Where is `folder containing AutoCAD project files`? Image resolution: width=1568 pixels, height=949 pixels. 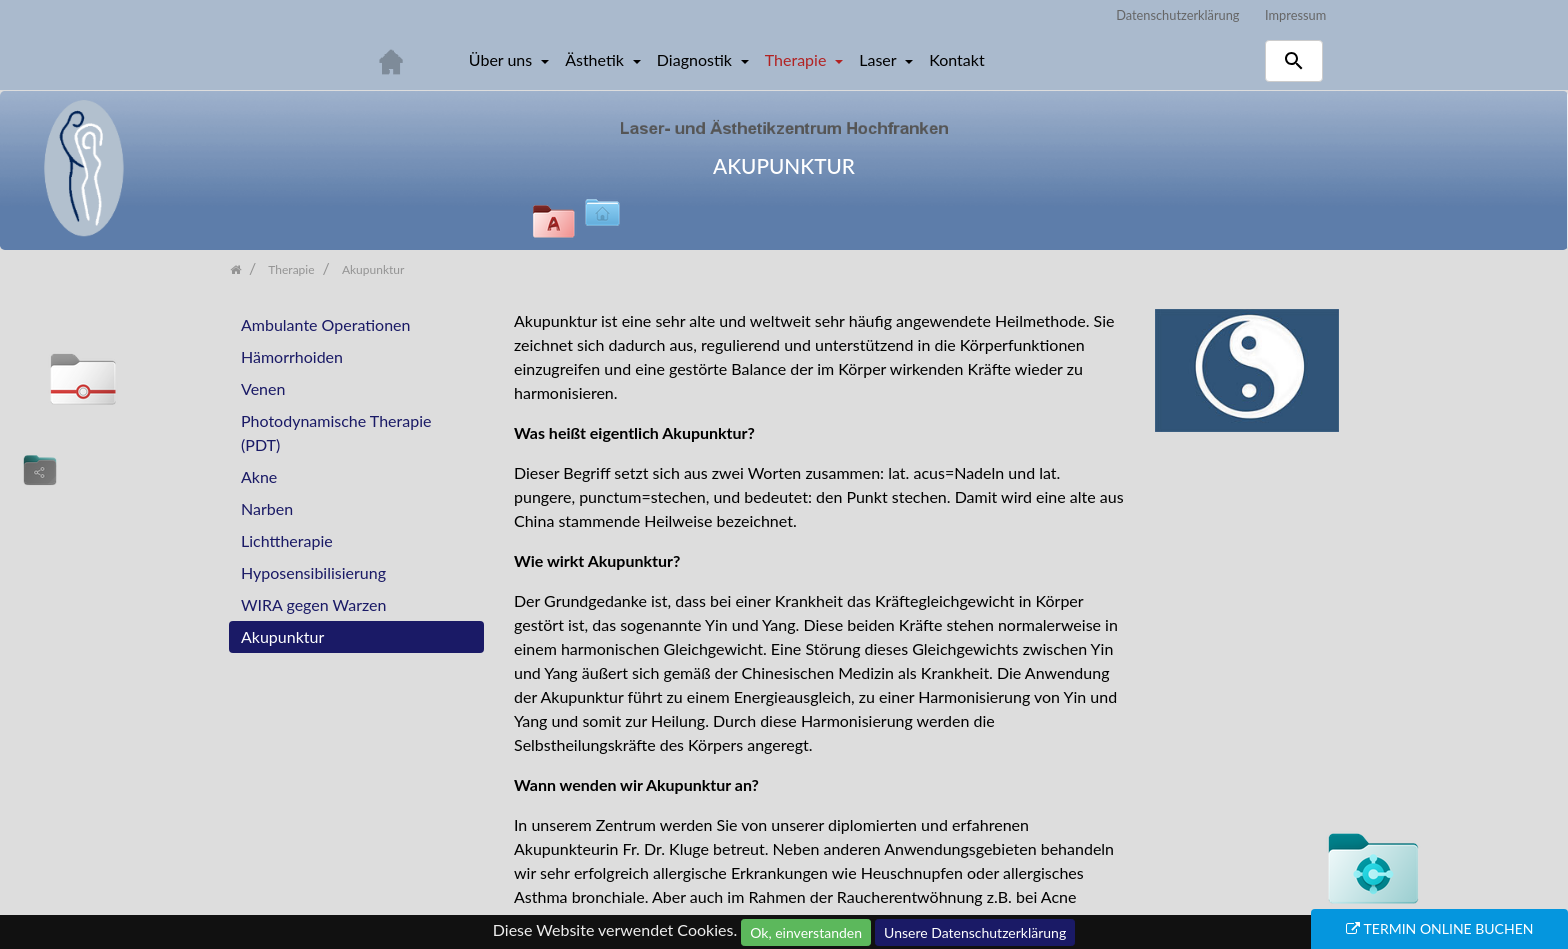 folder containing AutoCAD project files is located at coordinates (553, 222).